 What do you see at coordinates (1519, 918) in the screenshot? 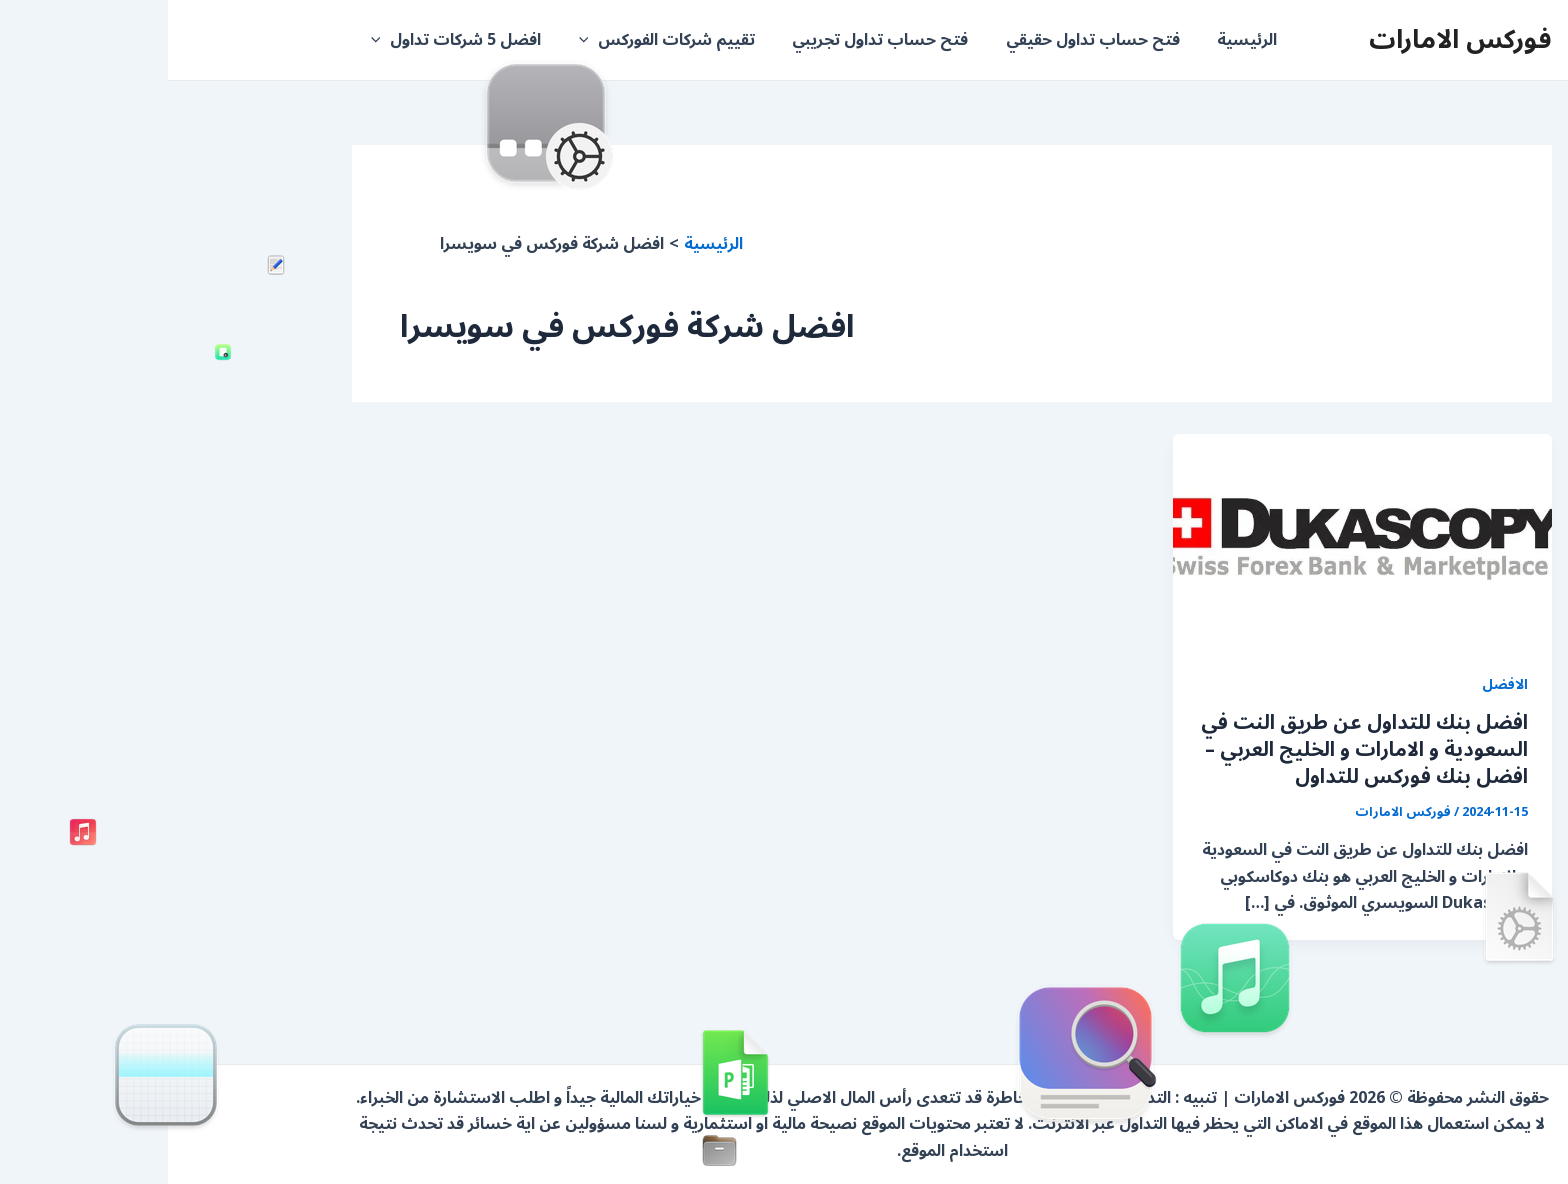
I see `a batch file or executable script` at bounding box center [1519, 918].